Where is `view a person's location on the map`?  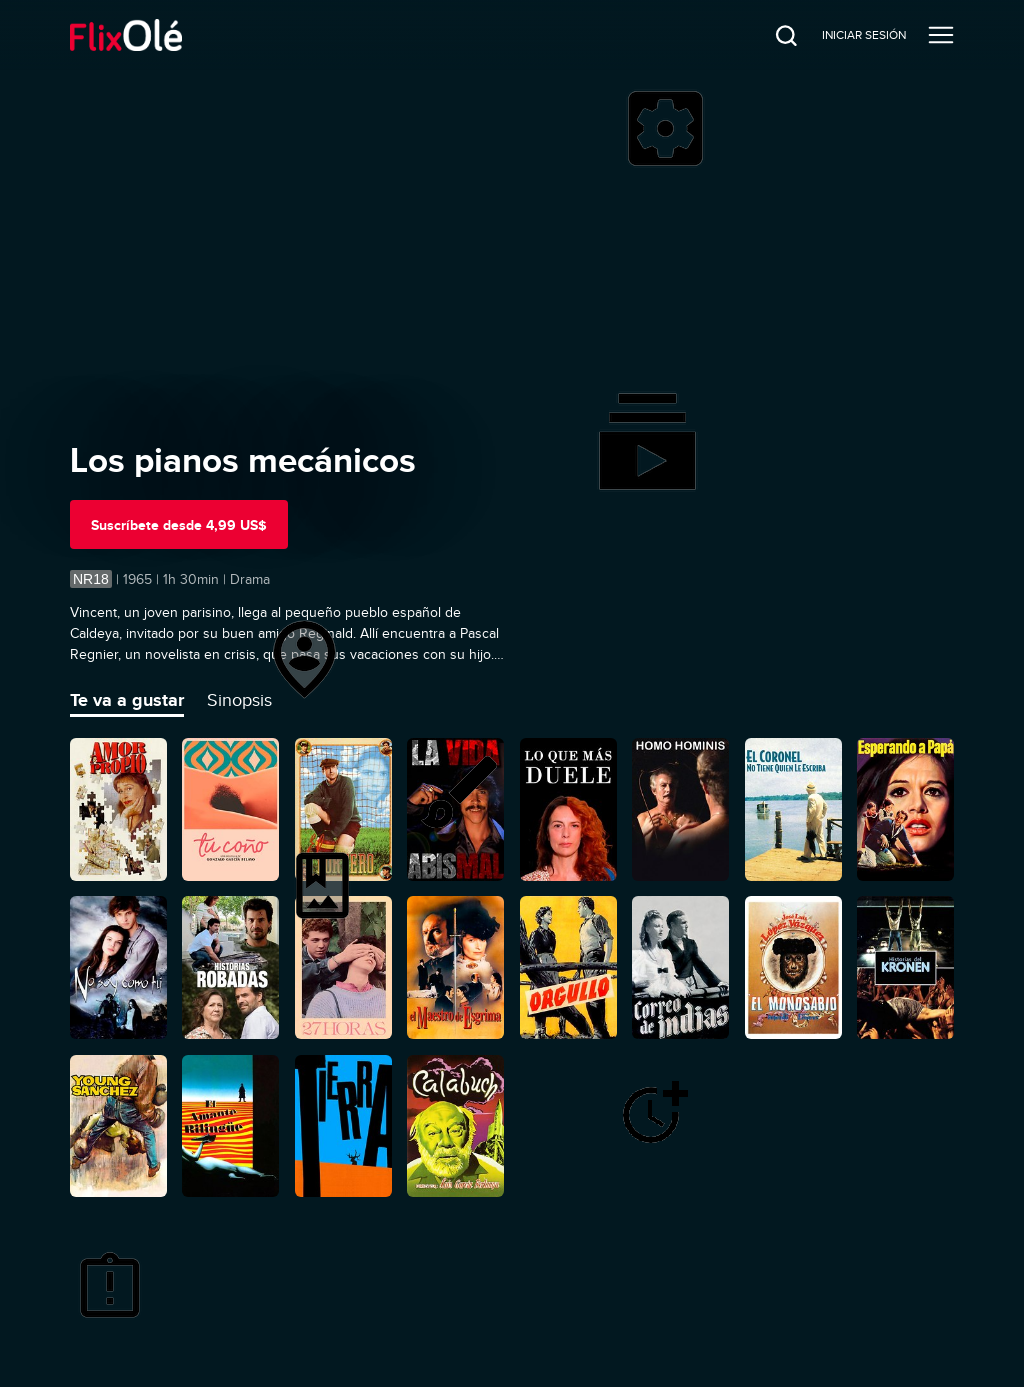
view a person's location on the map is located at coordinates (304, 659).